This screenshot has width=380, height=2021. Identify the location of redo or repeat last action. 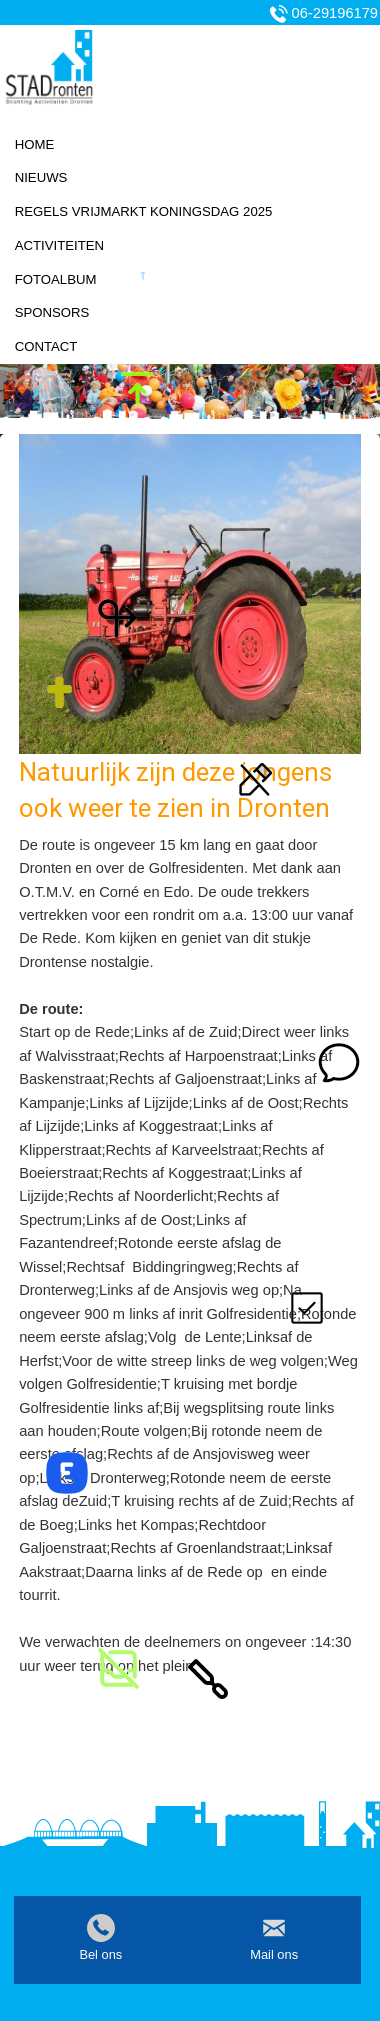
(116, 617).